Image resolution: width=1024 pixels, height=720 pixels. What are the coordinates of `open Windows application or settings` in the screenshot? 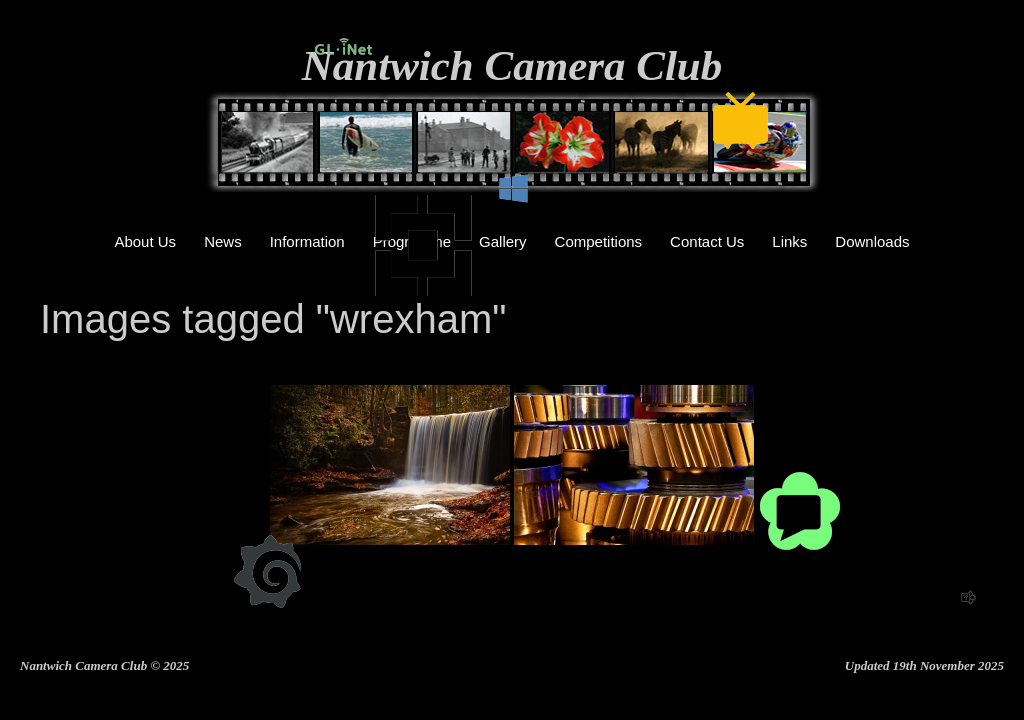 It's located at (513, 188).